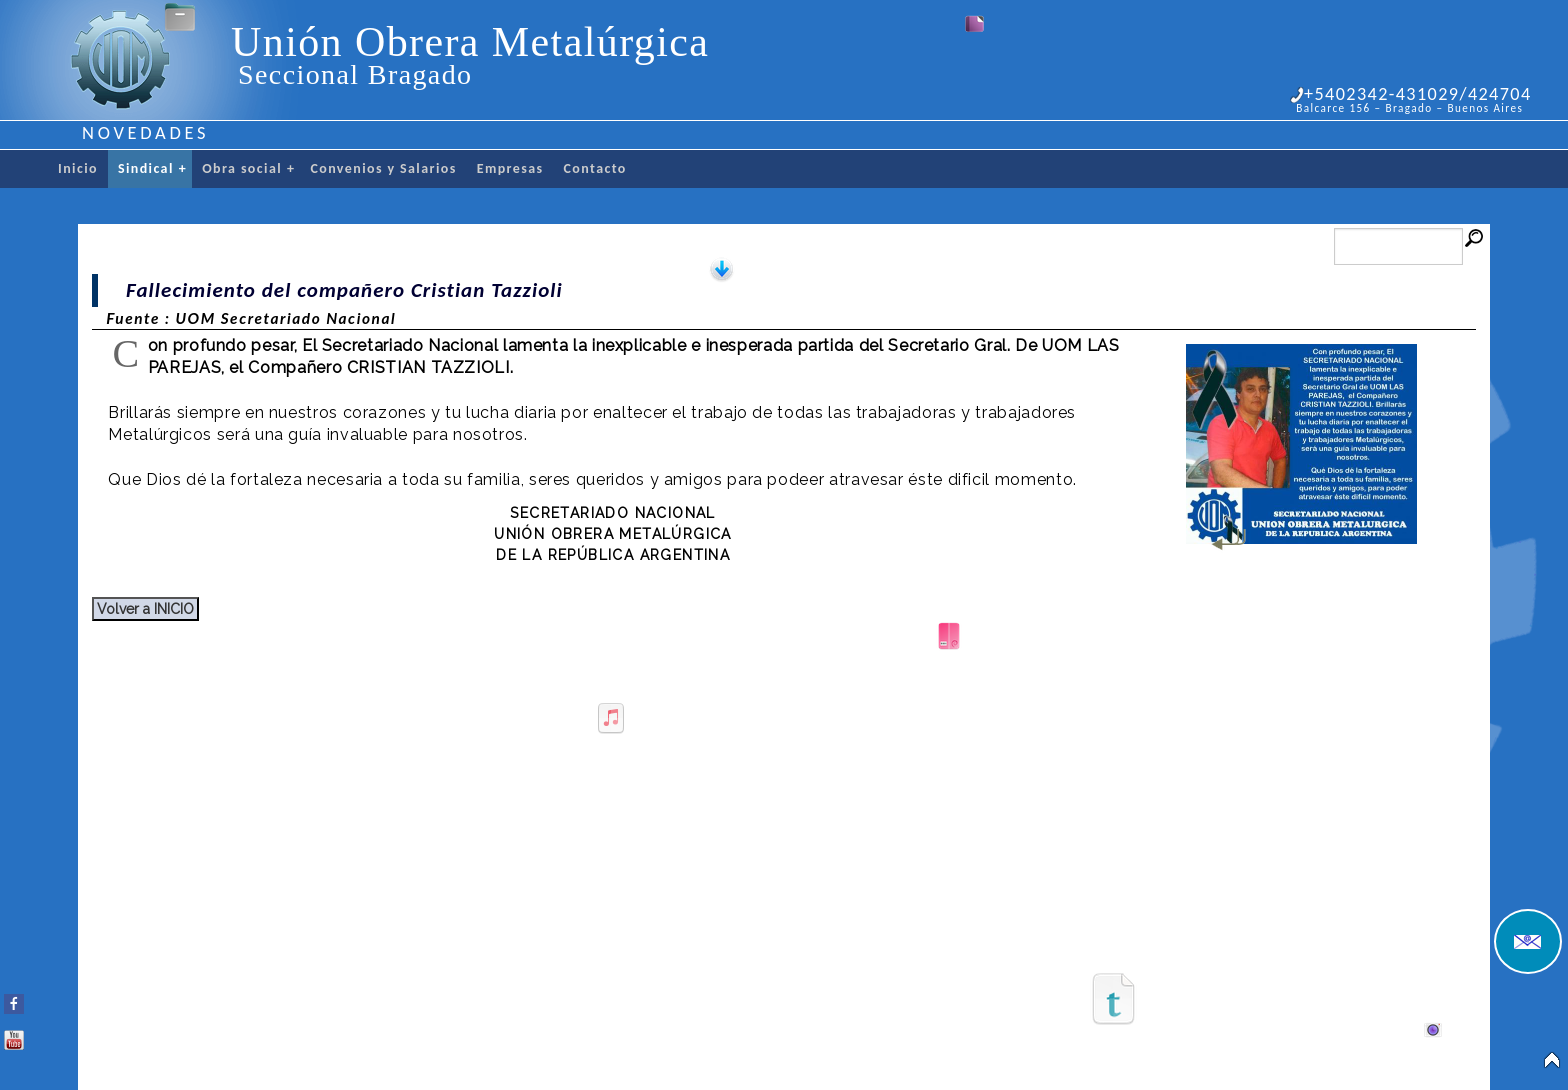  What do you see at coordinates (1433, 1030) in the screenshot?
I see `open webcamoid camera application` at bounding box center [1433, 1030].